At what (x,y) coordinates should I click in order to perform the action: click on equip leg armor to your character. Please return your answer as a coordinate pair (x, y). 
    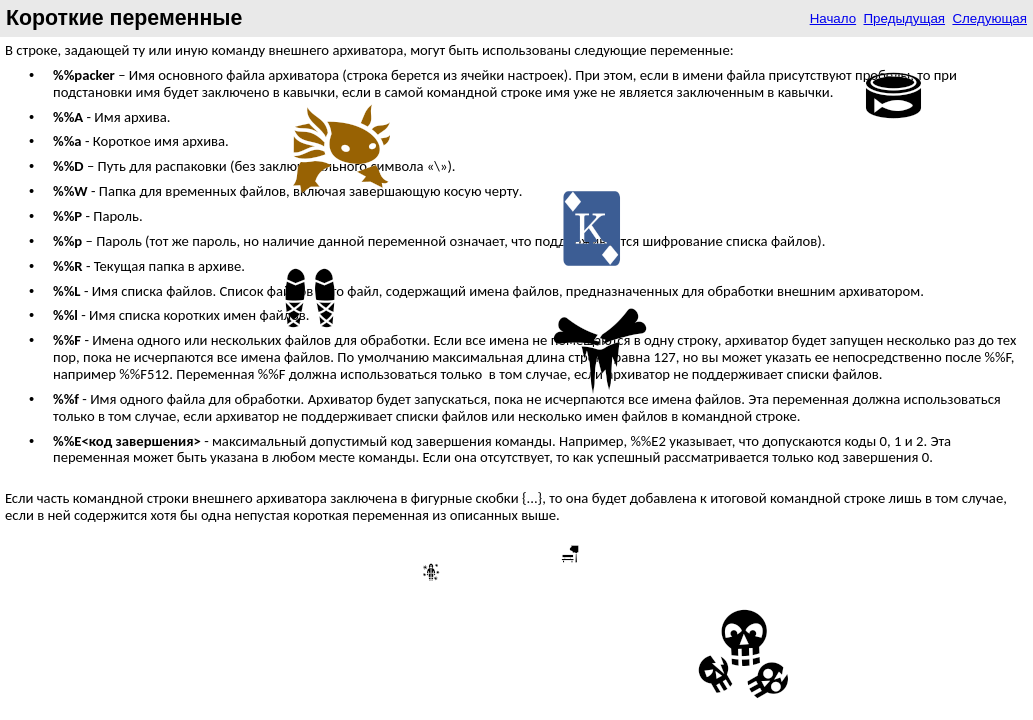
    Looking at the image, I should click on (310, 297).